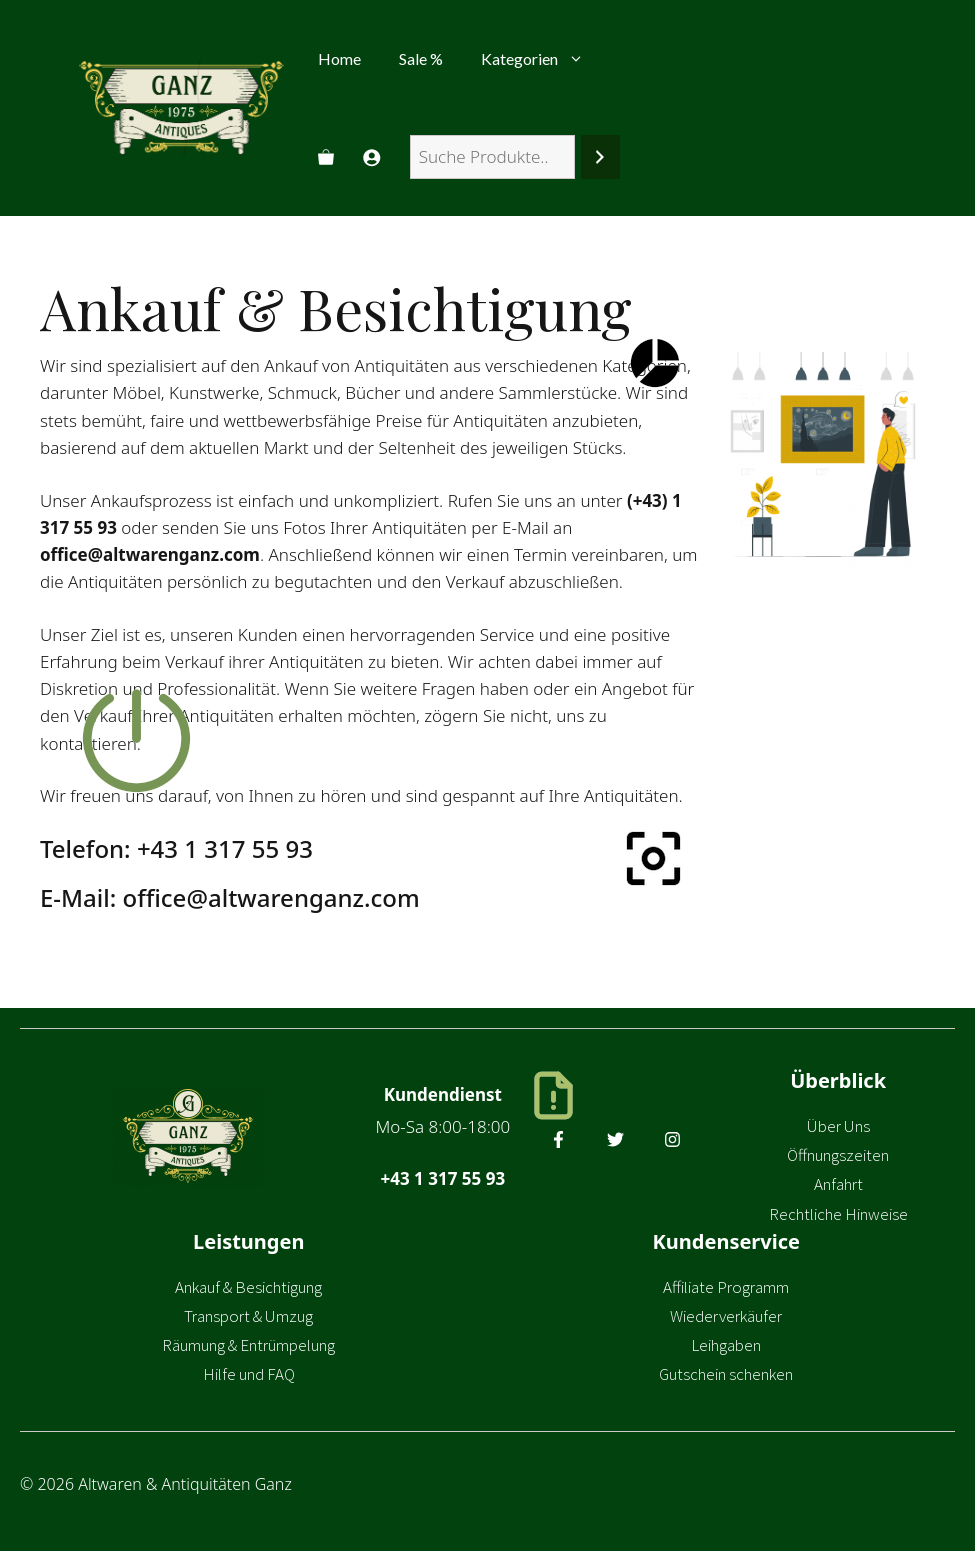 This screenshot has width=975, height=1551. What do you see at coordinates (653, 858) in the screenshot?
I see `center focus on camera viewfinder` at bounding box center [653, 858].